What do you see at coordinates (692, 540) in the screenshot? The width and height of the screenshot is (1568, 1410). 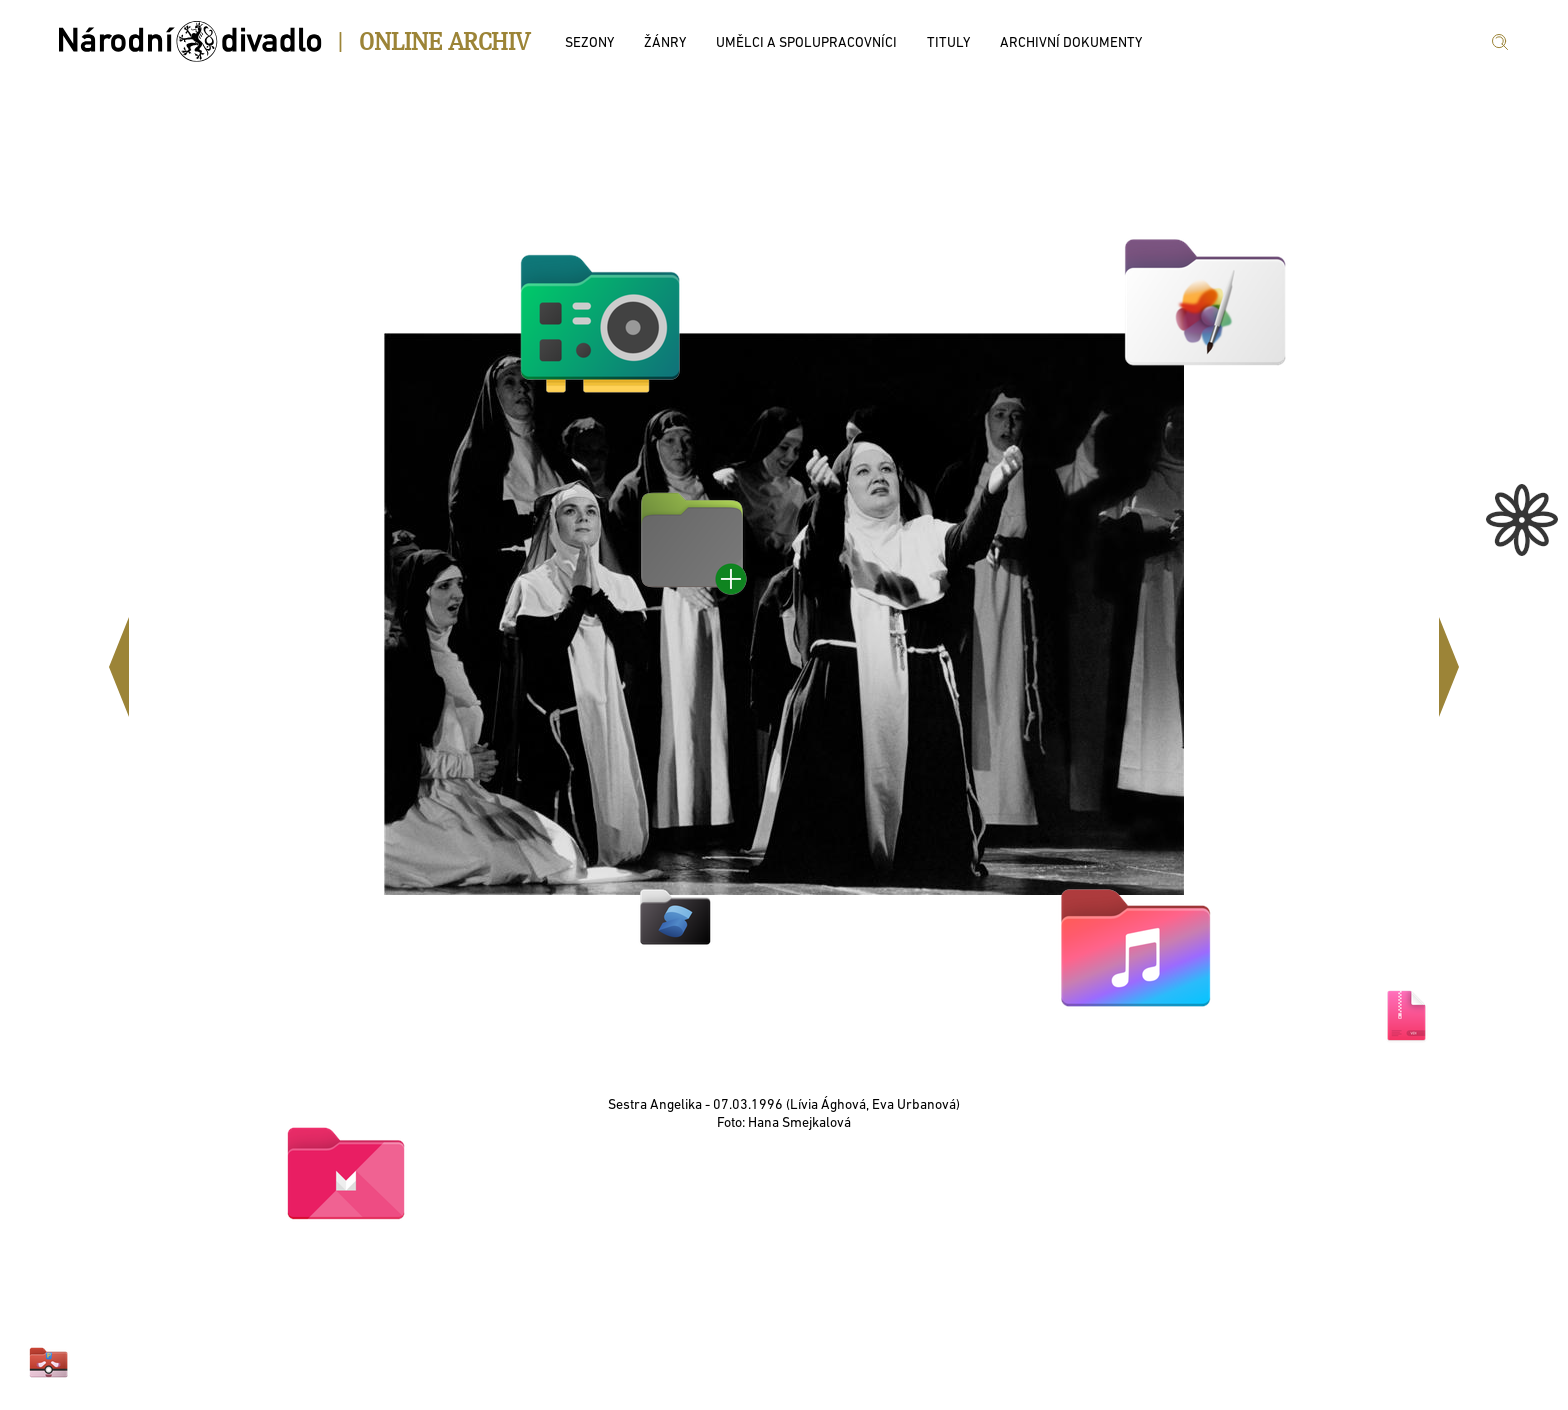 I see `create a new folder` at bounding box center [692, 540].